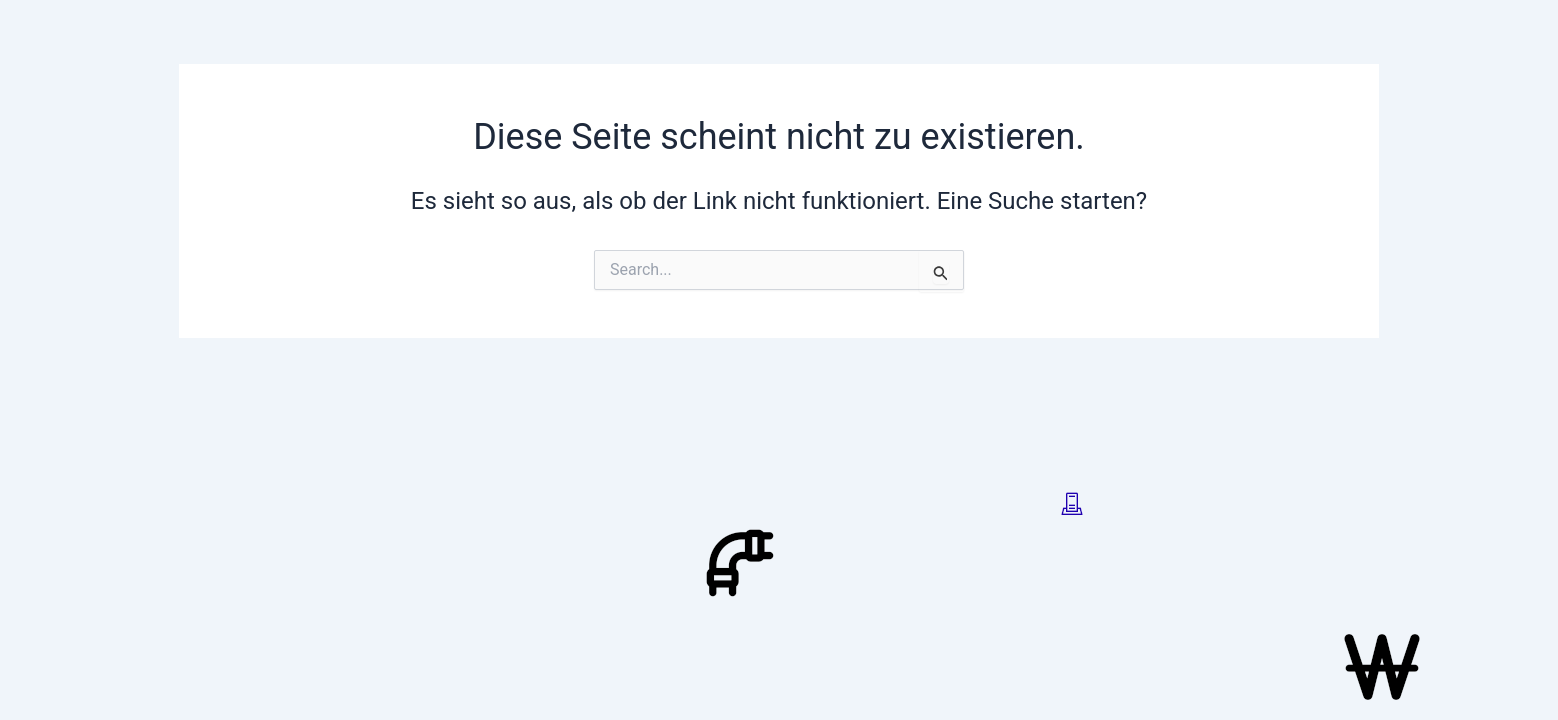  I want to click on south korean won currency symbol, so click(1382, 667).